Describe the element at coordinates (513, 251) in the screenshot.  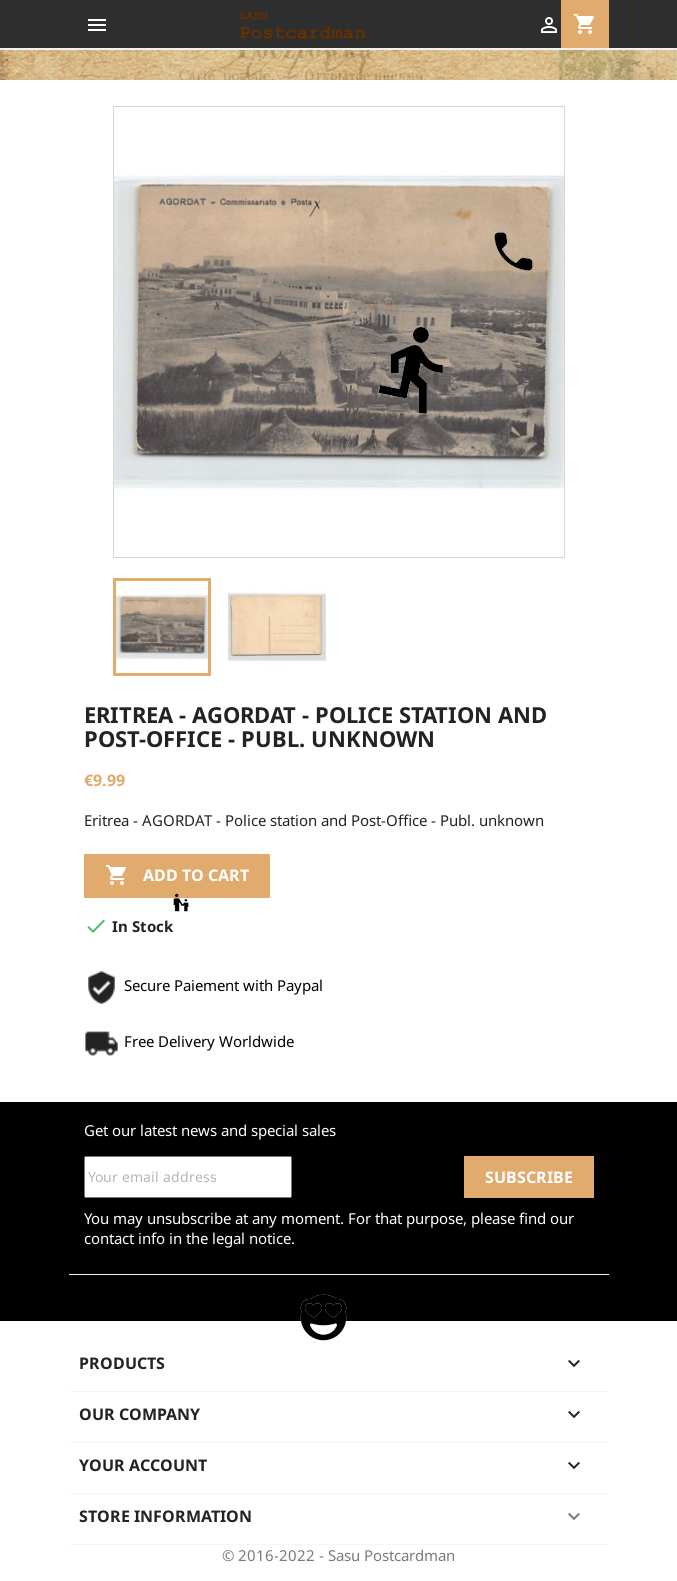
I see `make a phone call` at that location.